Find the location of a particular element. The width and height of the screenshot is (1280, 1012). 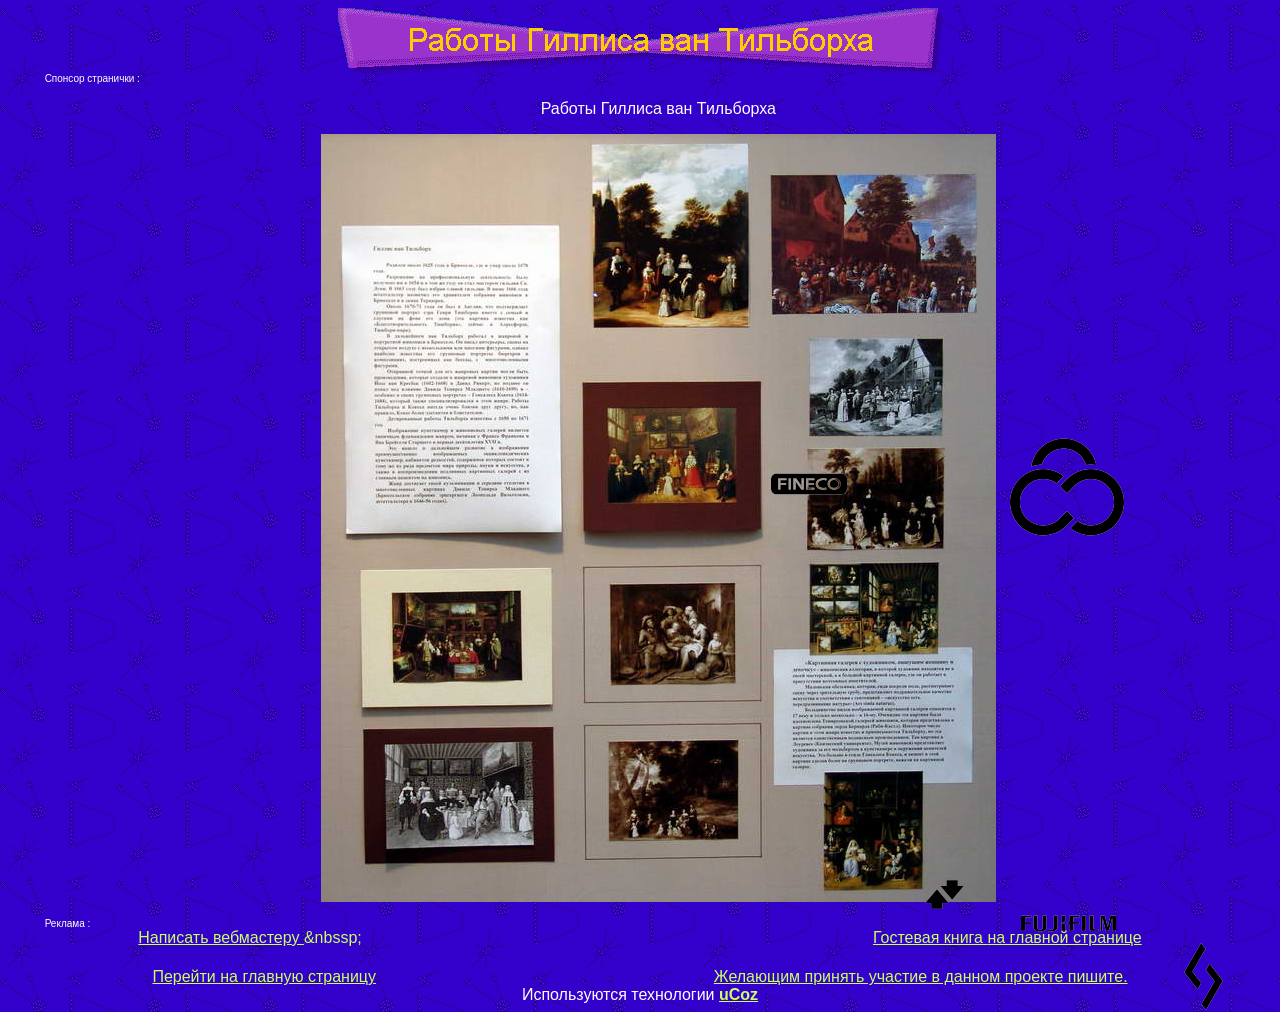

visit lintcode coding practice platform is located at coordinates (1203, 976).